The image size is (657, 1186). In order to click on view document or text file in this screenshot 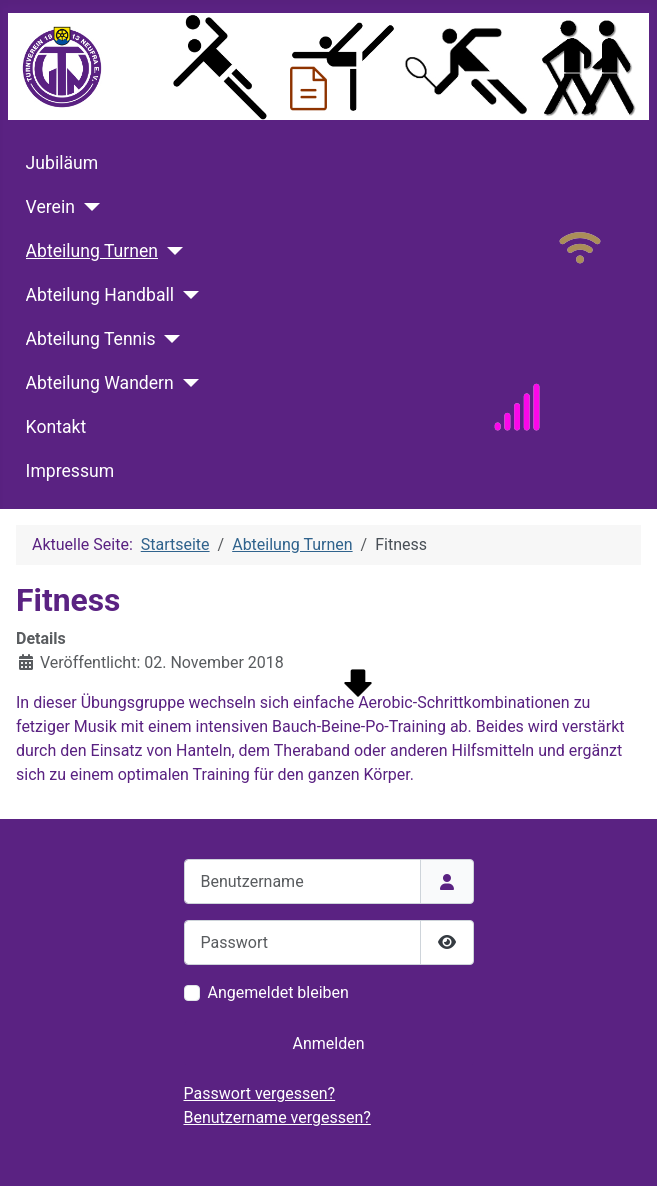, I will do `click(308, 88)`.